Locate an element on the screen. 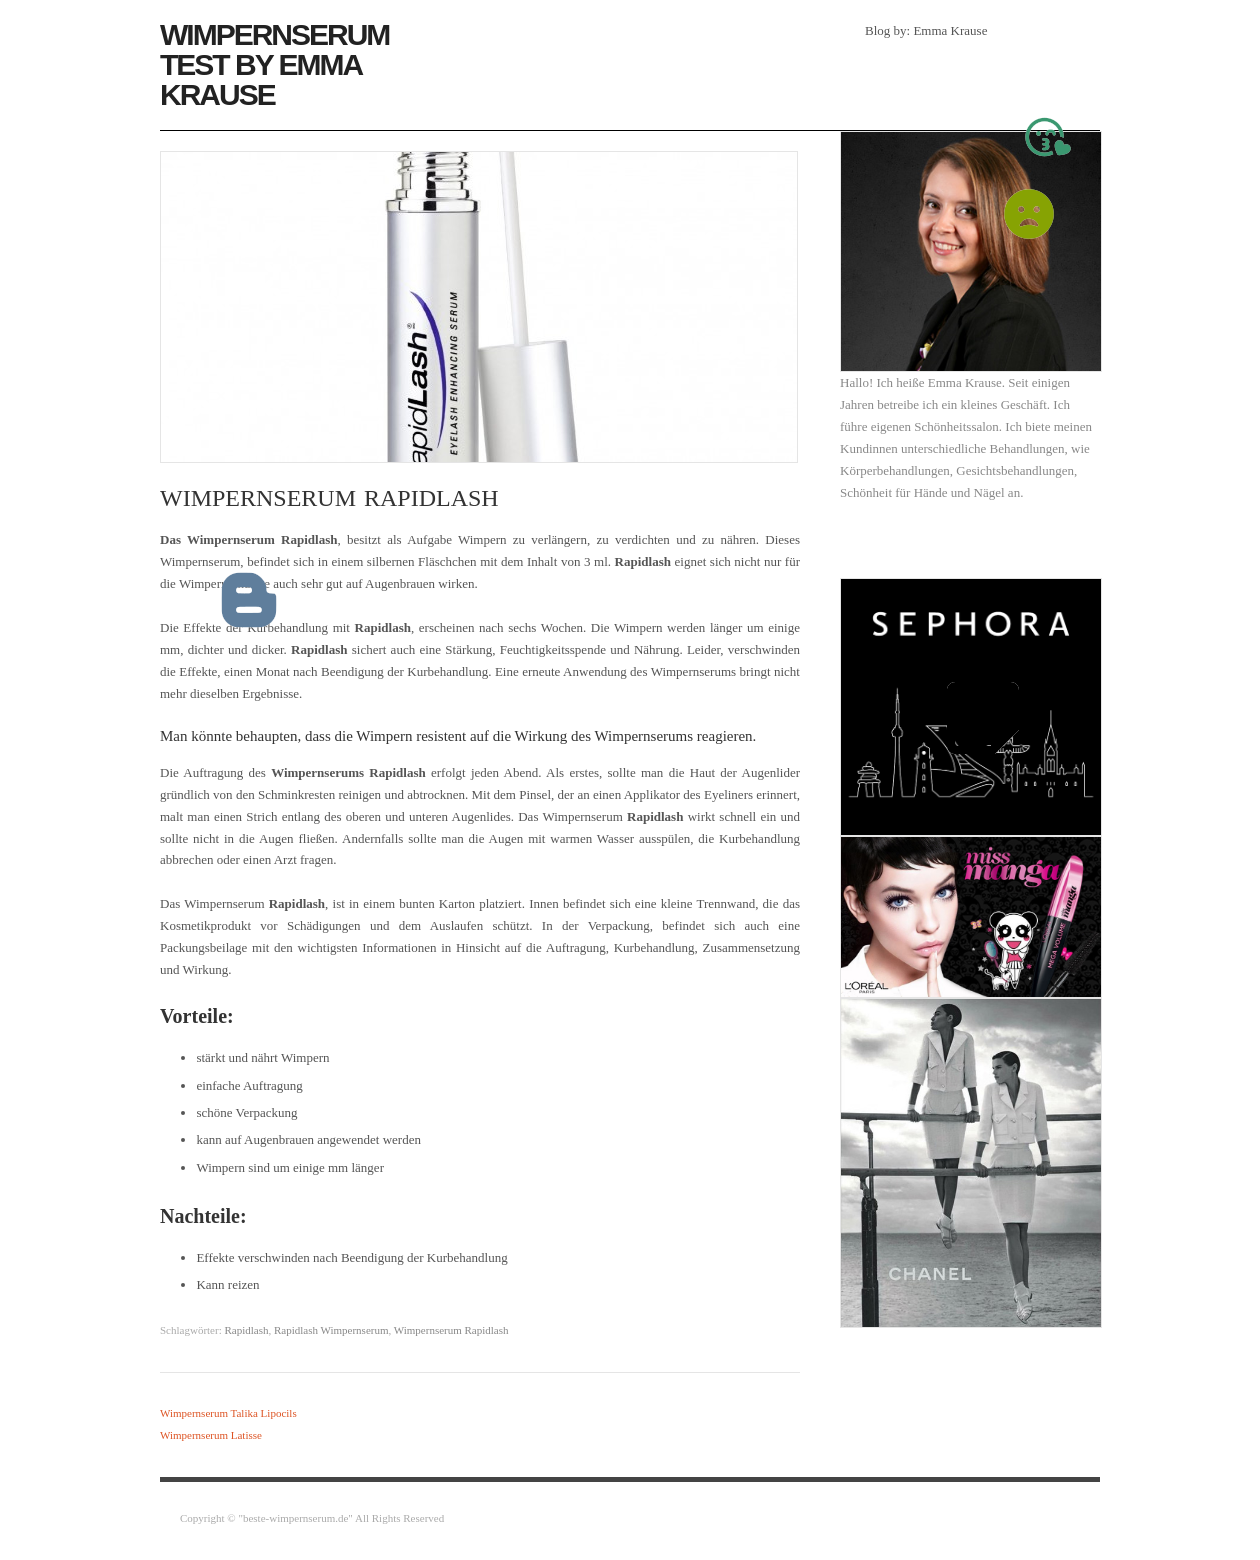 This screenshot has width=1260, height=1560. create a new note is located at coordinates (983, 718).